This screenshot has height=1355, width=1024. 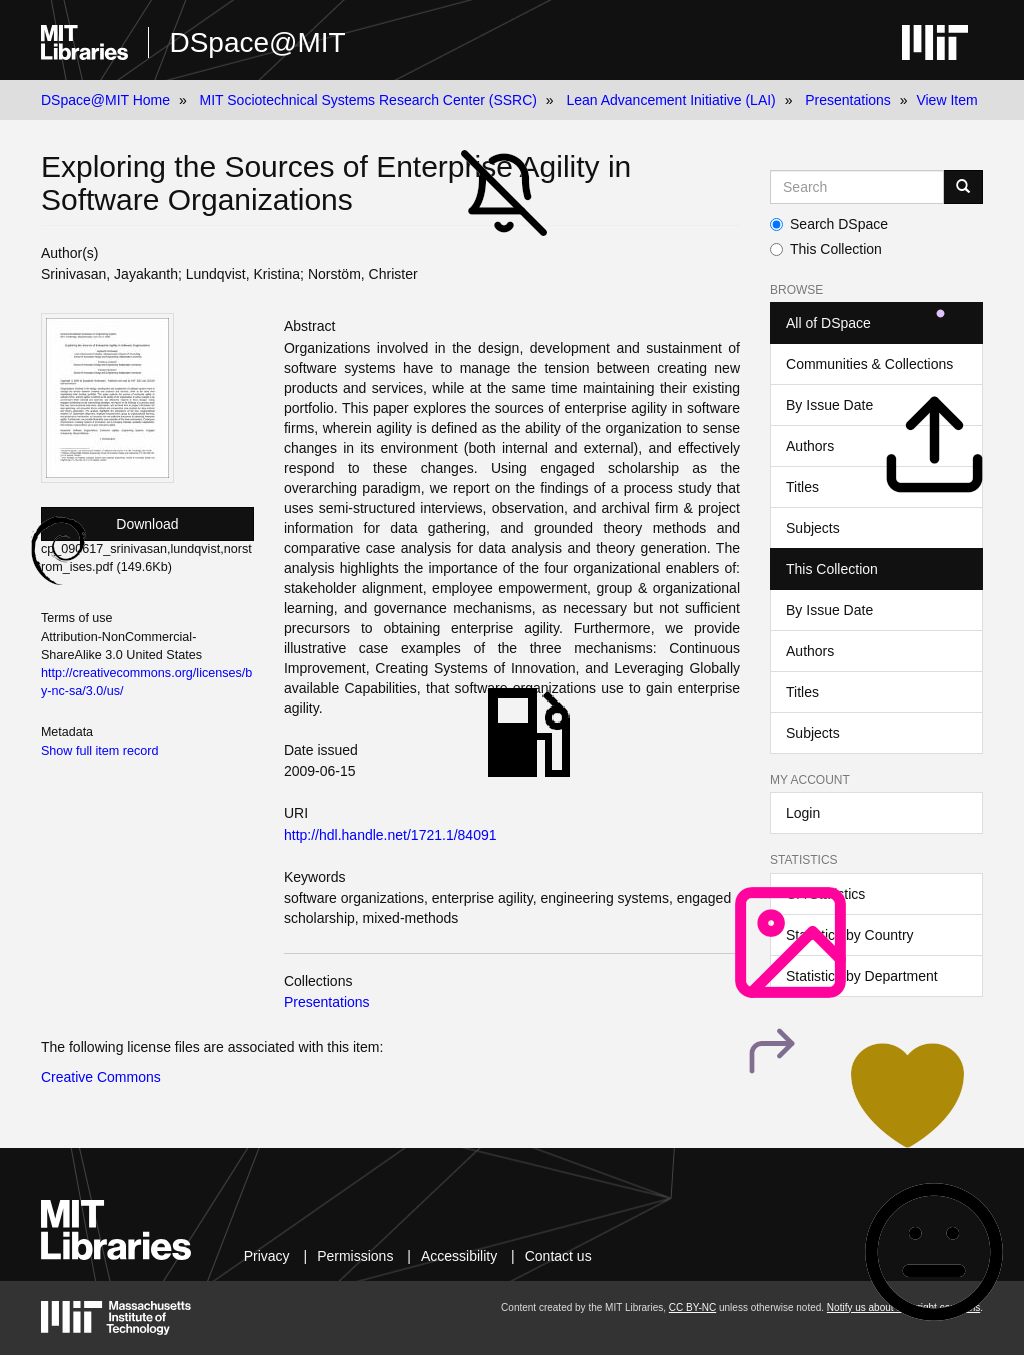 I want to click on upload a file or document, so click(x=934, y=444).